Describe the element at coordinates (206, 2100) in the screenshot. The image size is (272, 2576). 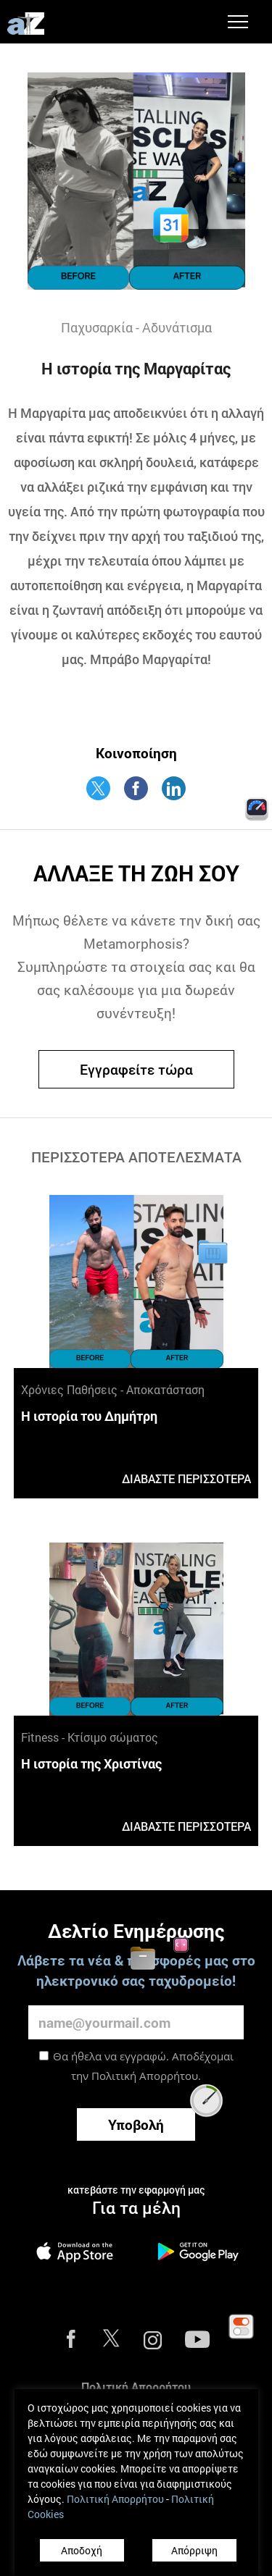
I see `open sysprof system profiler` at that location.